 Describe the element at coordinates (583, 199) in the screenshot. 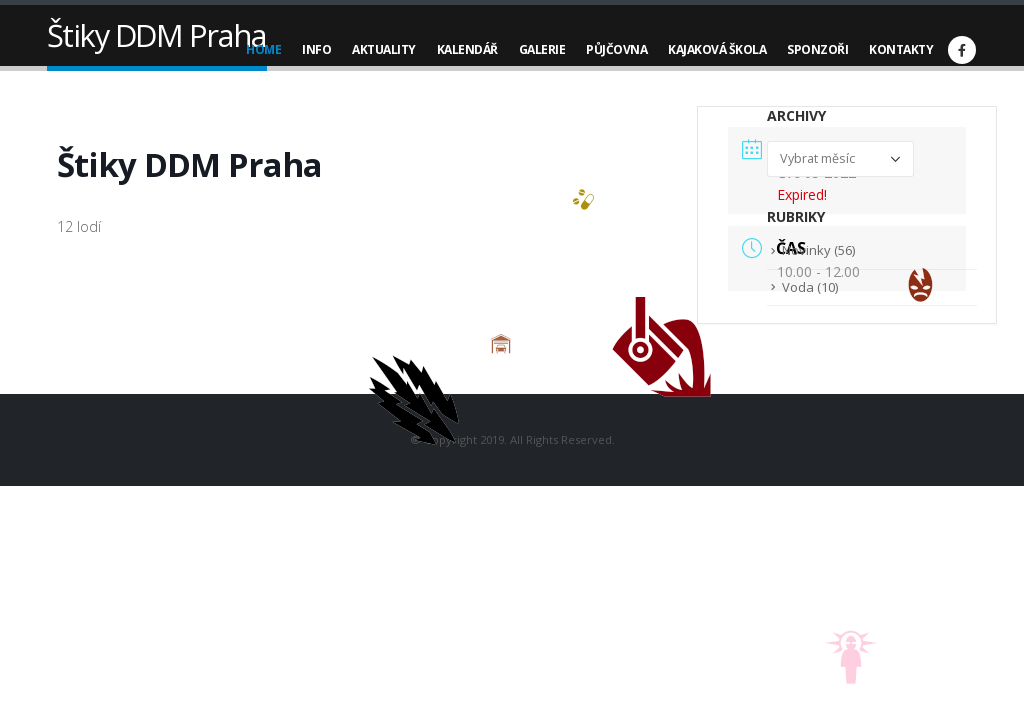

I see `view medications or prescriptions` at that location.